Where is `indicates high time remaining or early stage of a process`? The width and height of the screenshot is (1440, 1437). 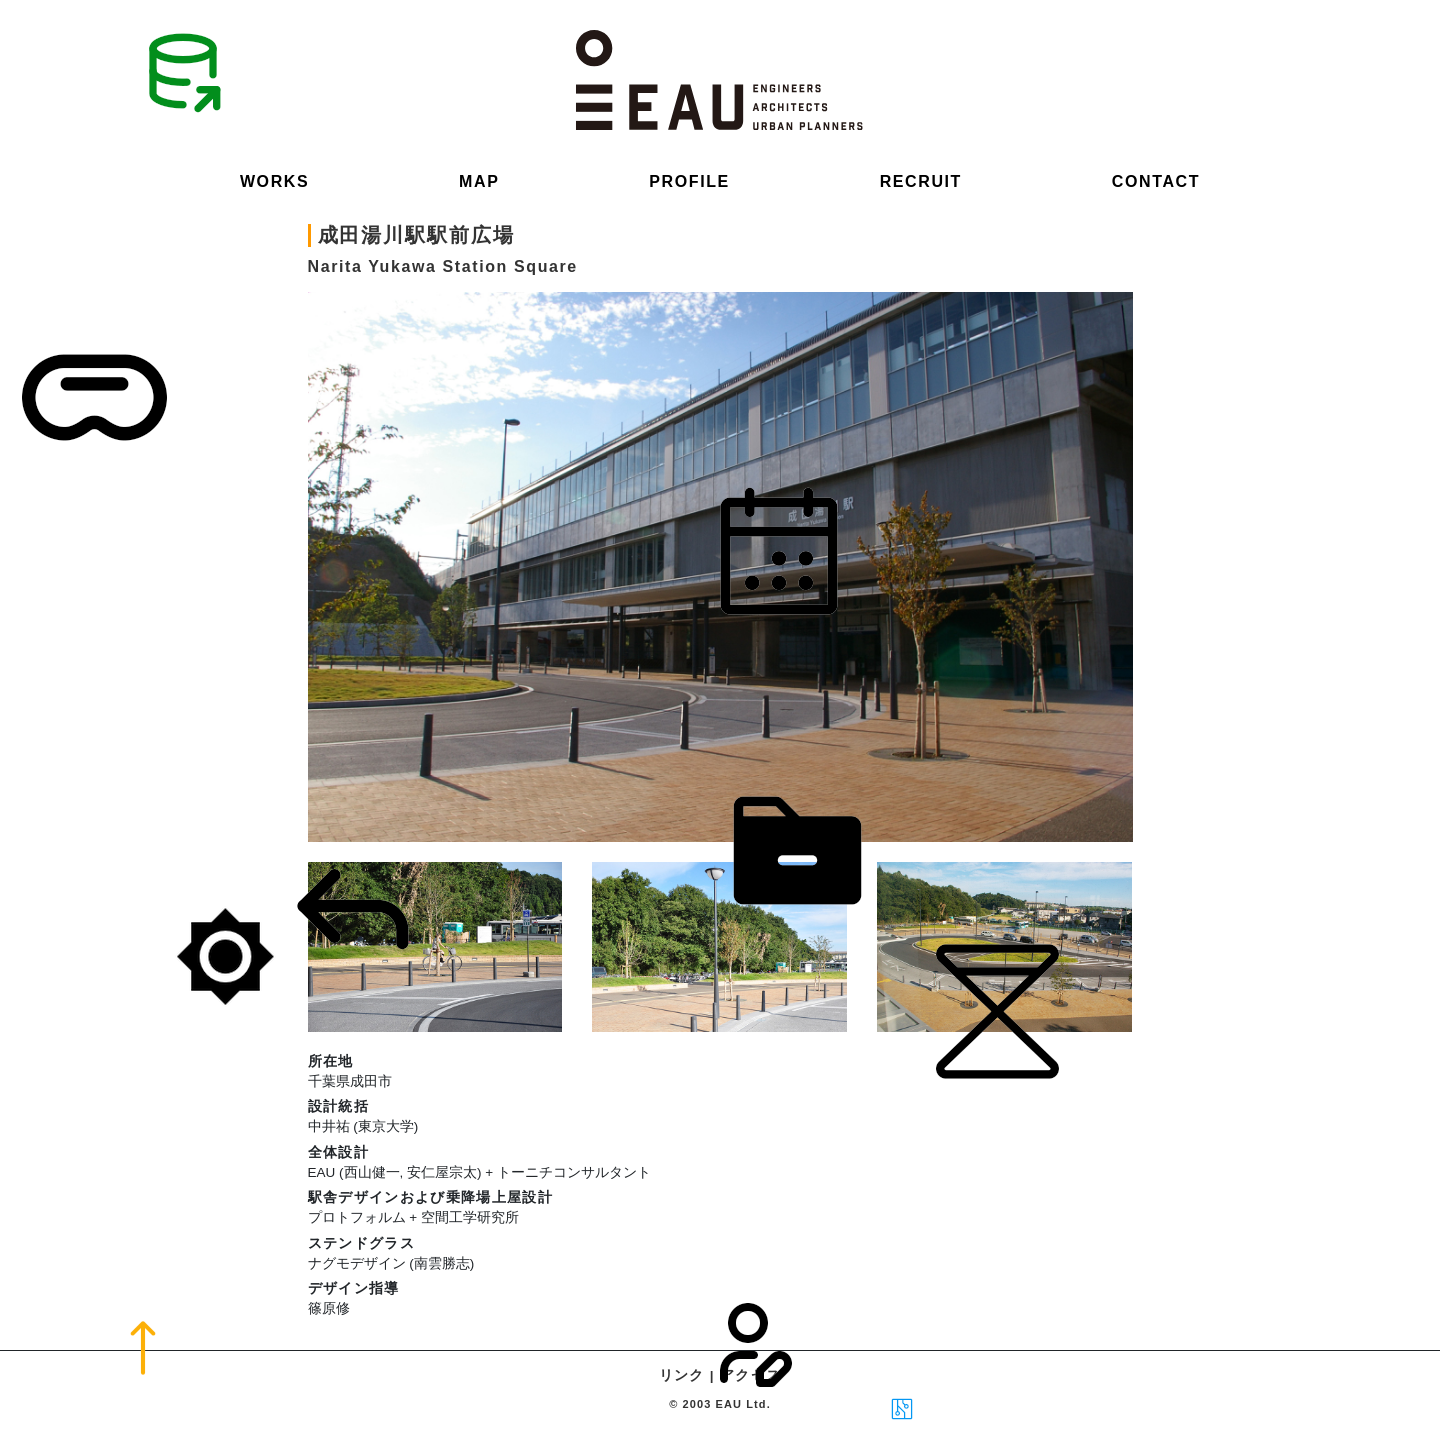 indicates high time remaining or early stage of a process is located at coordinates (997, 1011).